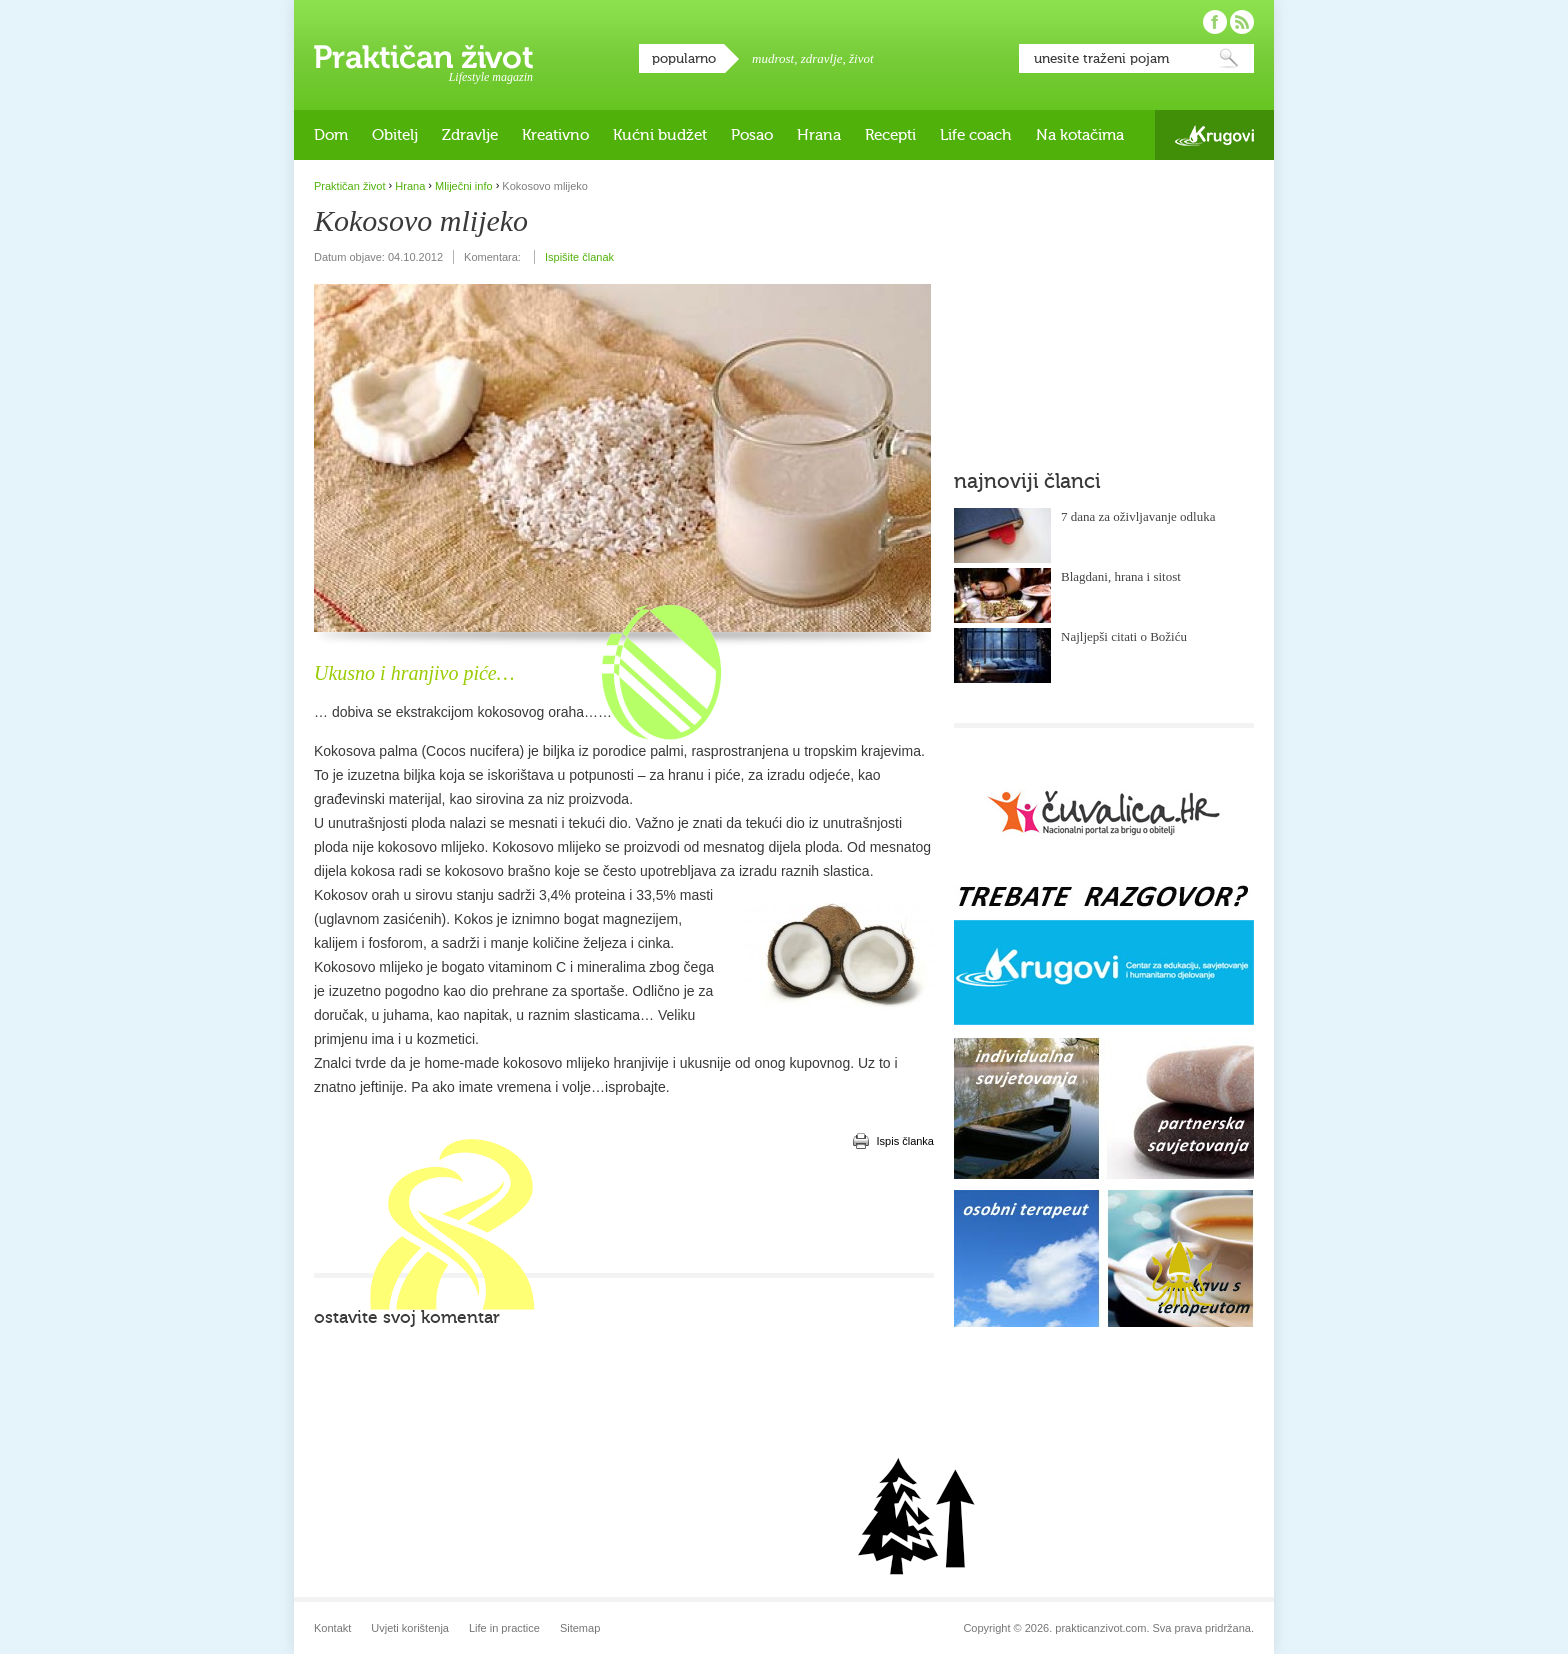 This screenshot has width=1568, height=1654. Describe the element at coordinates (452, 1223) in the screenshot. I see `indicates a monster or creature encounter` at that location.